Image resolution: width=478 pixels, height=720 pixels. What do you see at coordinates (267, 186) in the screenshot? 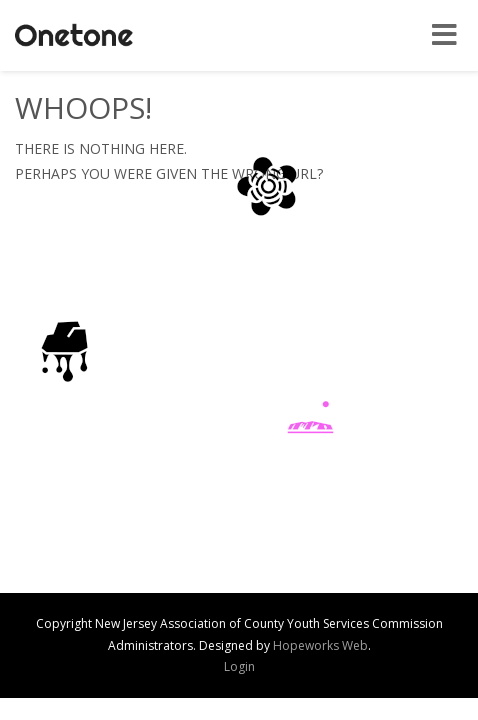
I see `indicates a worm or creature enemy type` at bounding box center [267, 186].